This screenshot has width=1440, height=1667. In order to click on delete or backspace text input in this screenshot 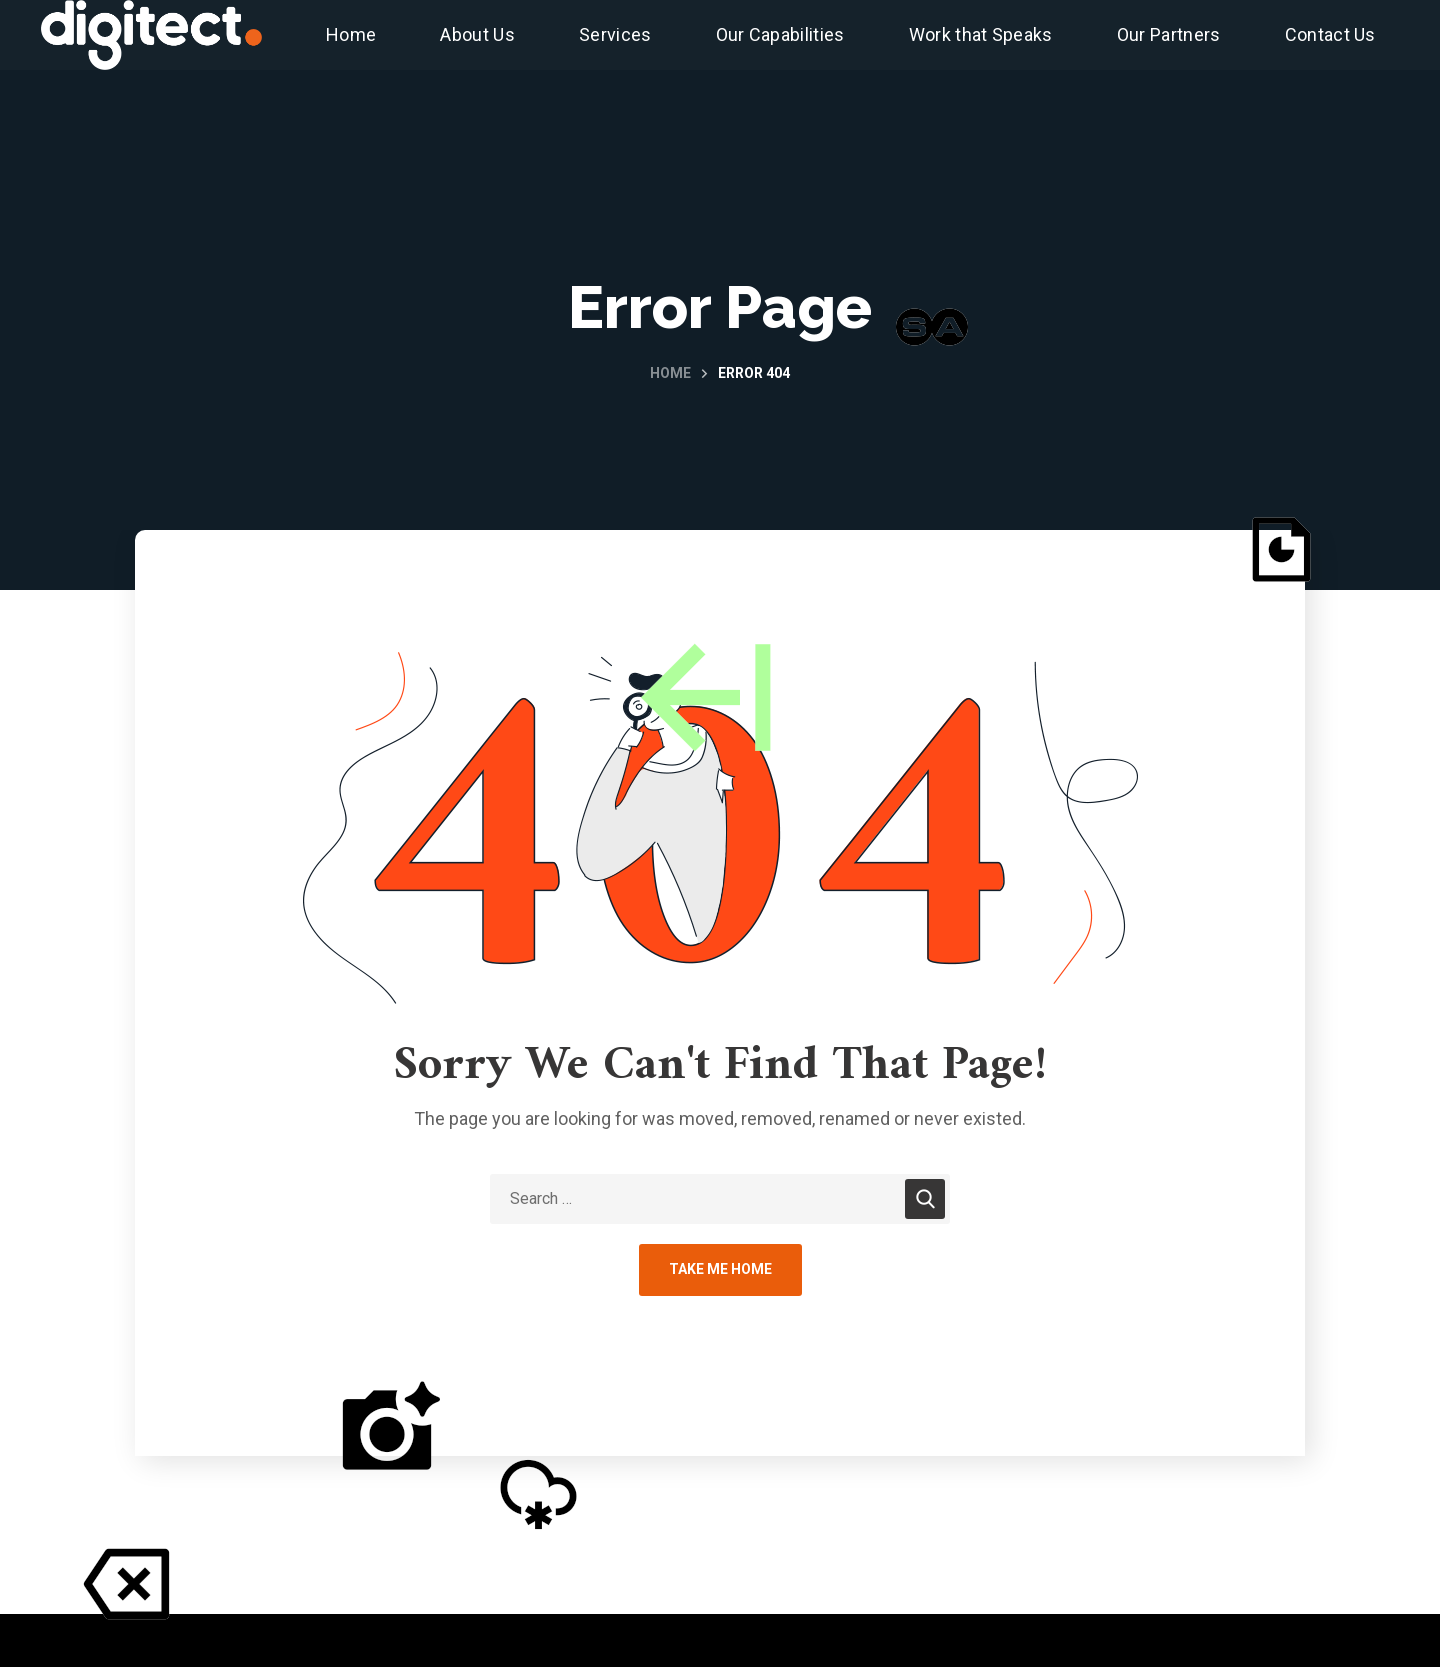, I will do `click(130, 1584)`.